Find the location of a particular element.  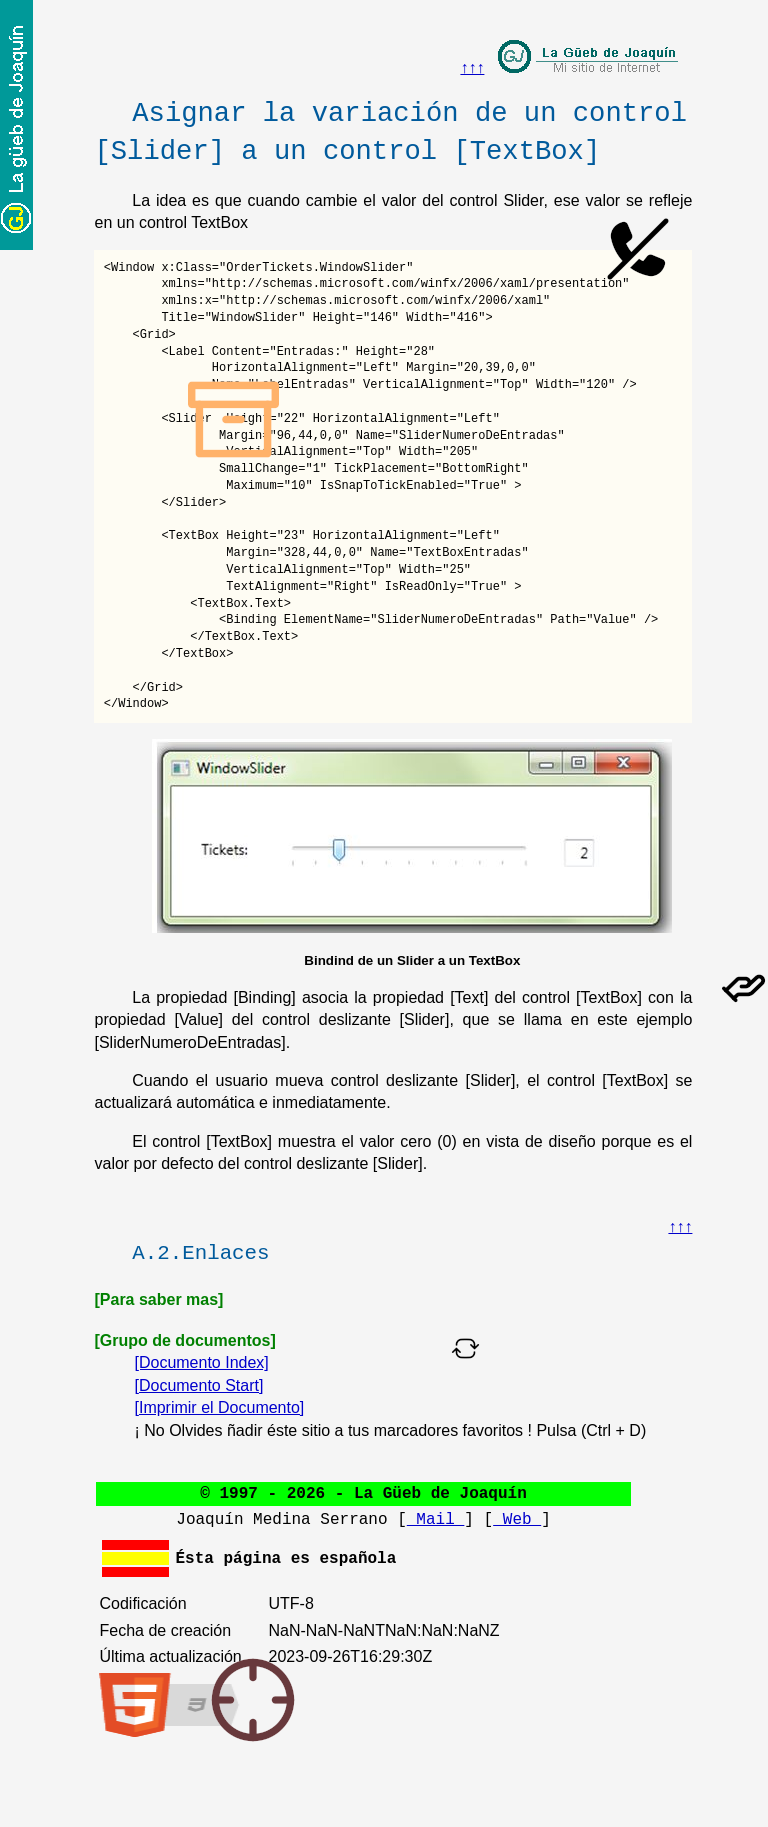

archive this item is located at coordinates (233, 419).